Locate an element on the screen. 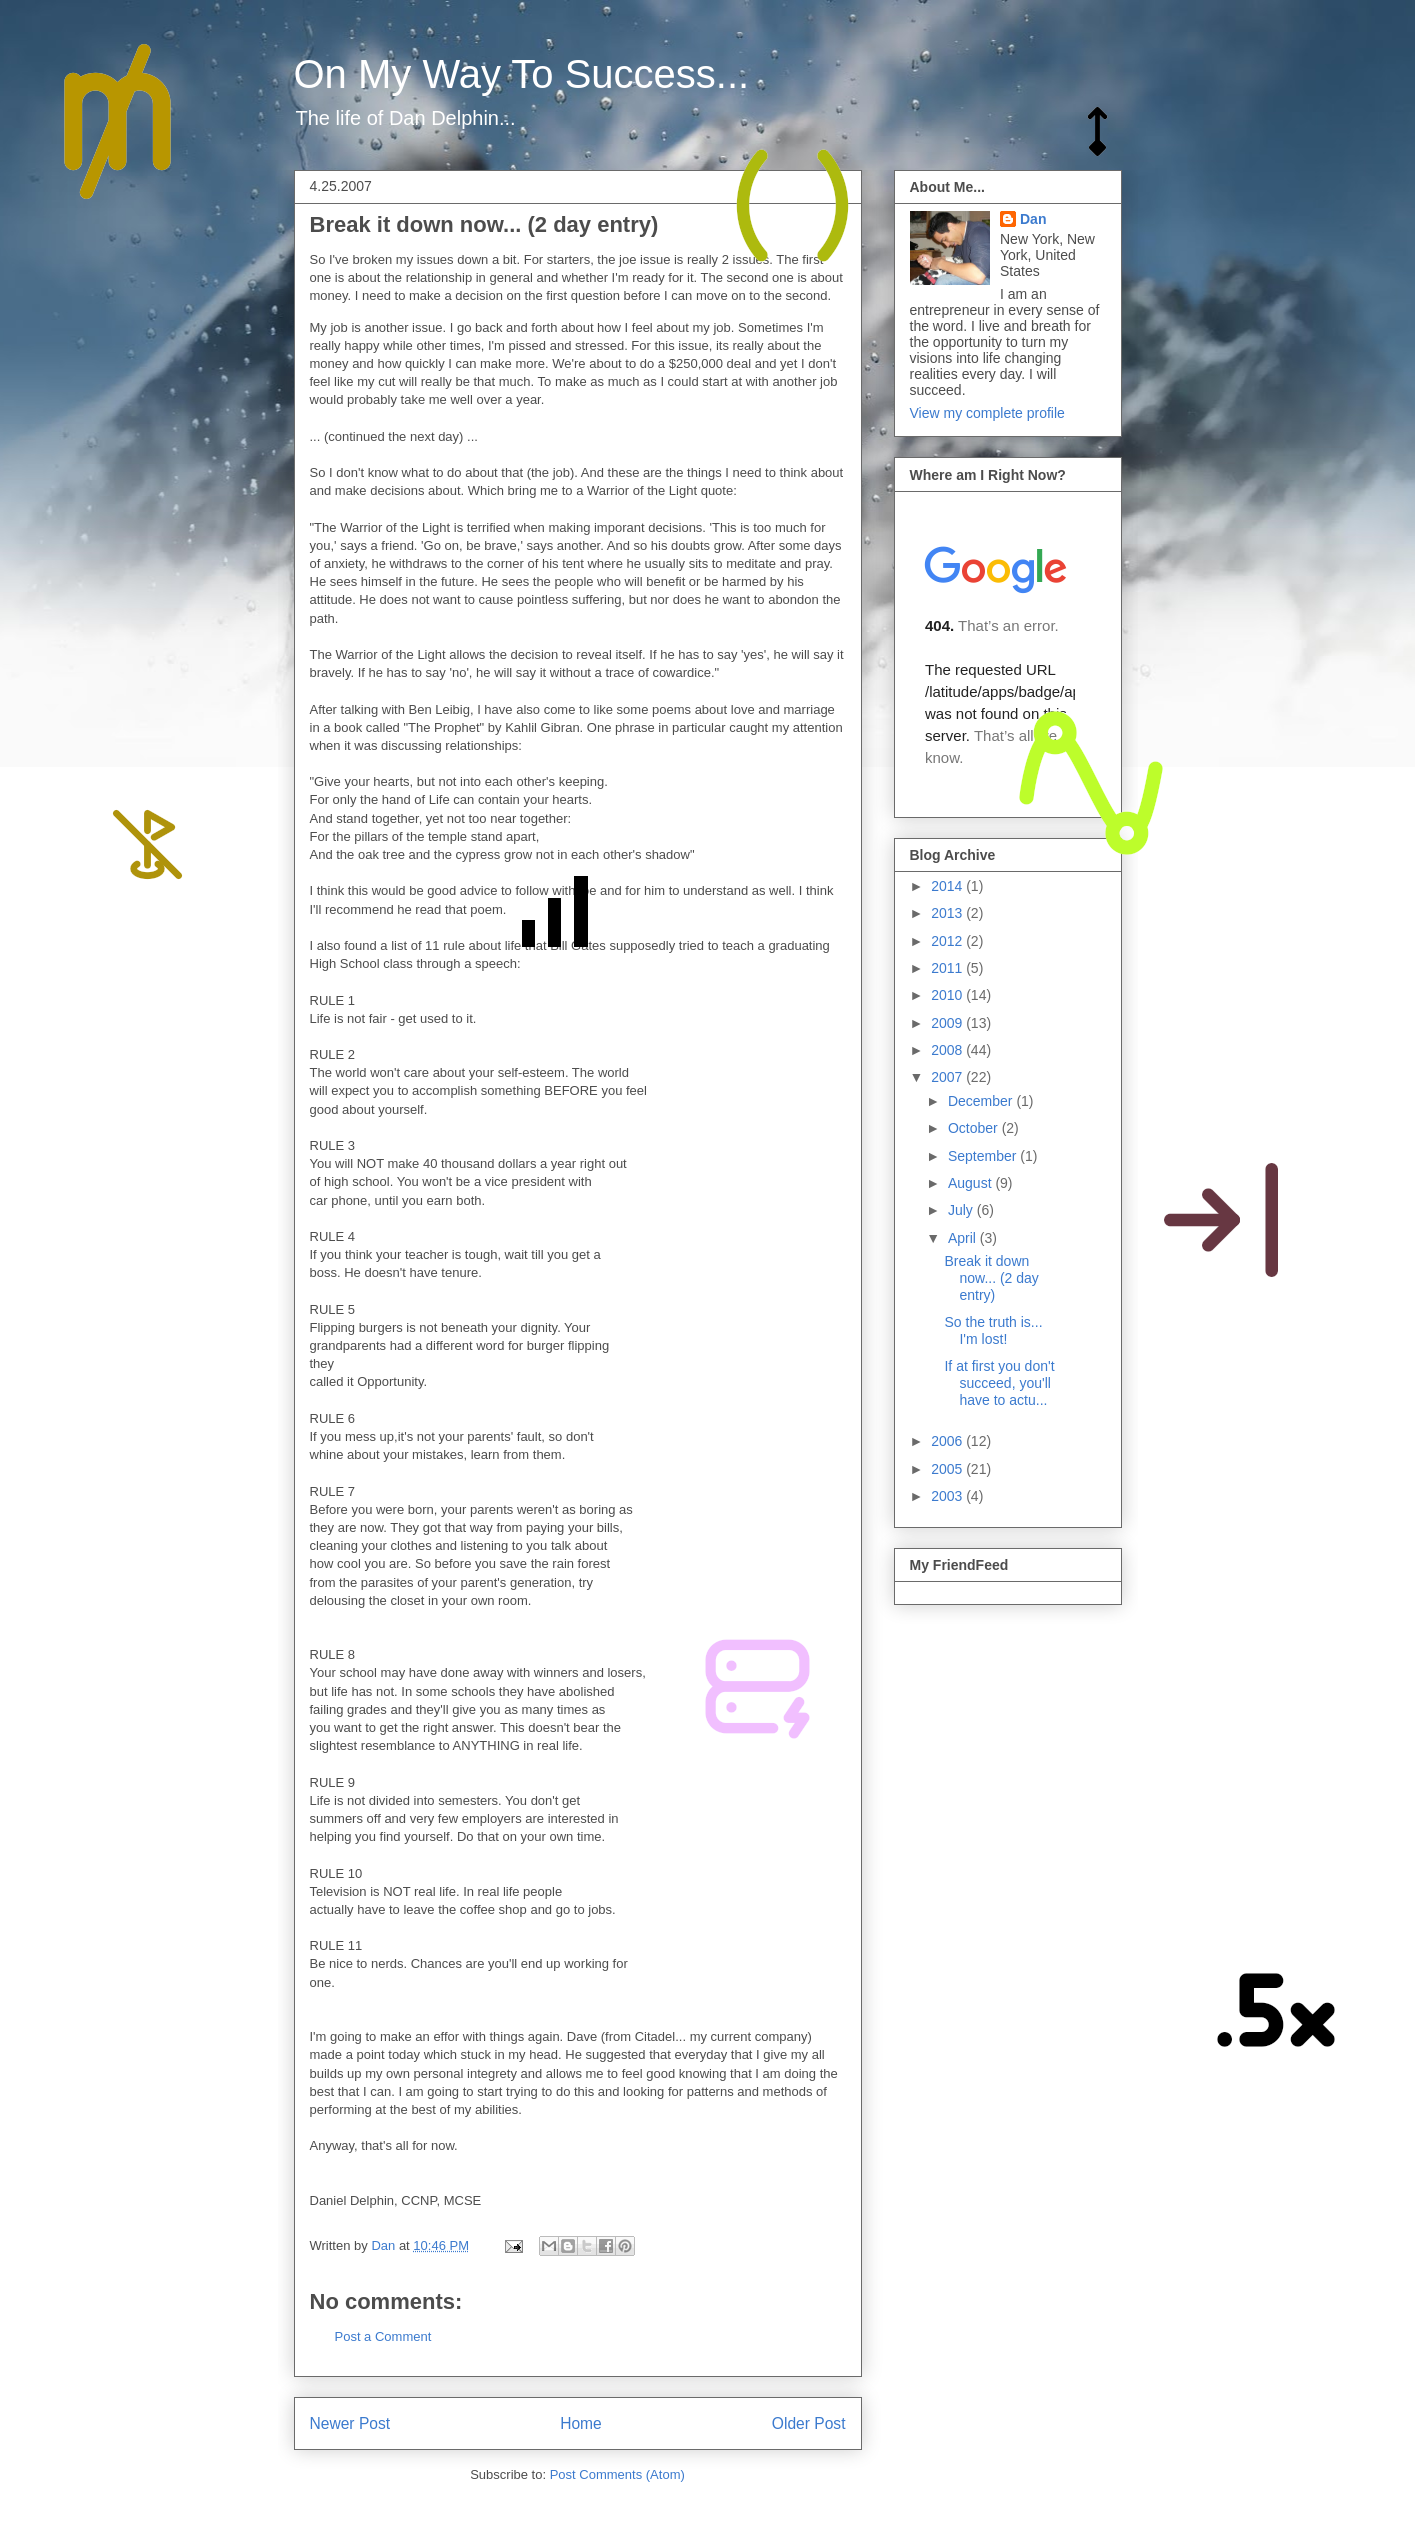 The width and height of the screenshot is (1415, 2528). collapse sidebar or panel to the right is located at coordinates (1221, 1220).